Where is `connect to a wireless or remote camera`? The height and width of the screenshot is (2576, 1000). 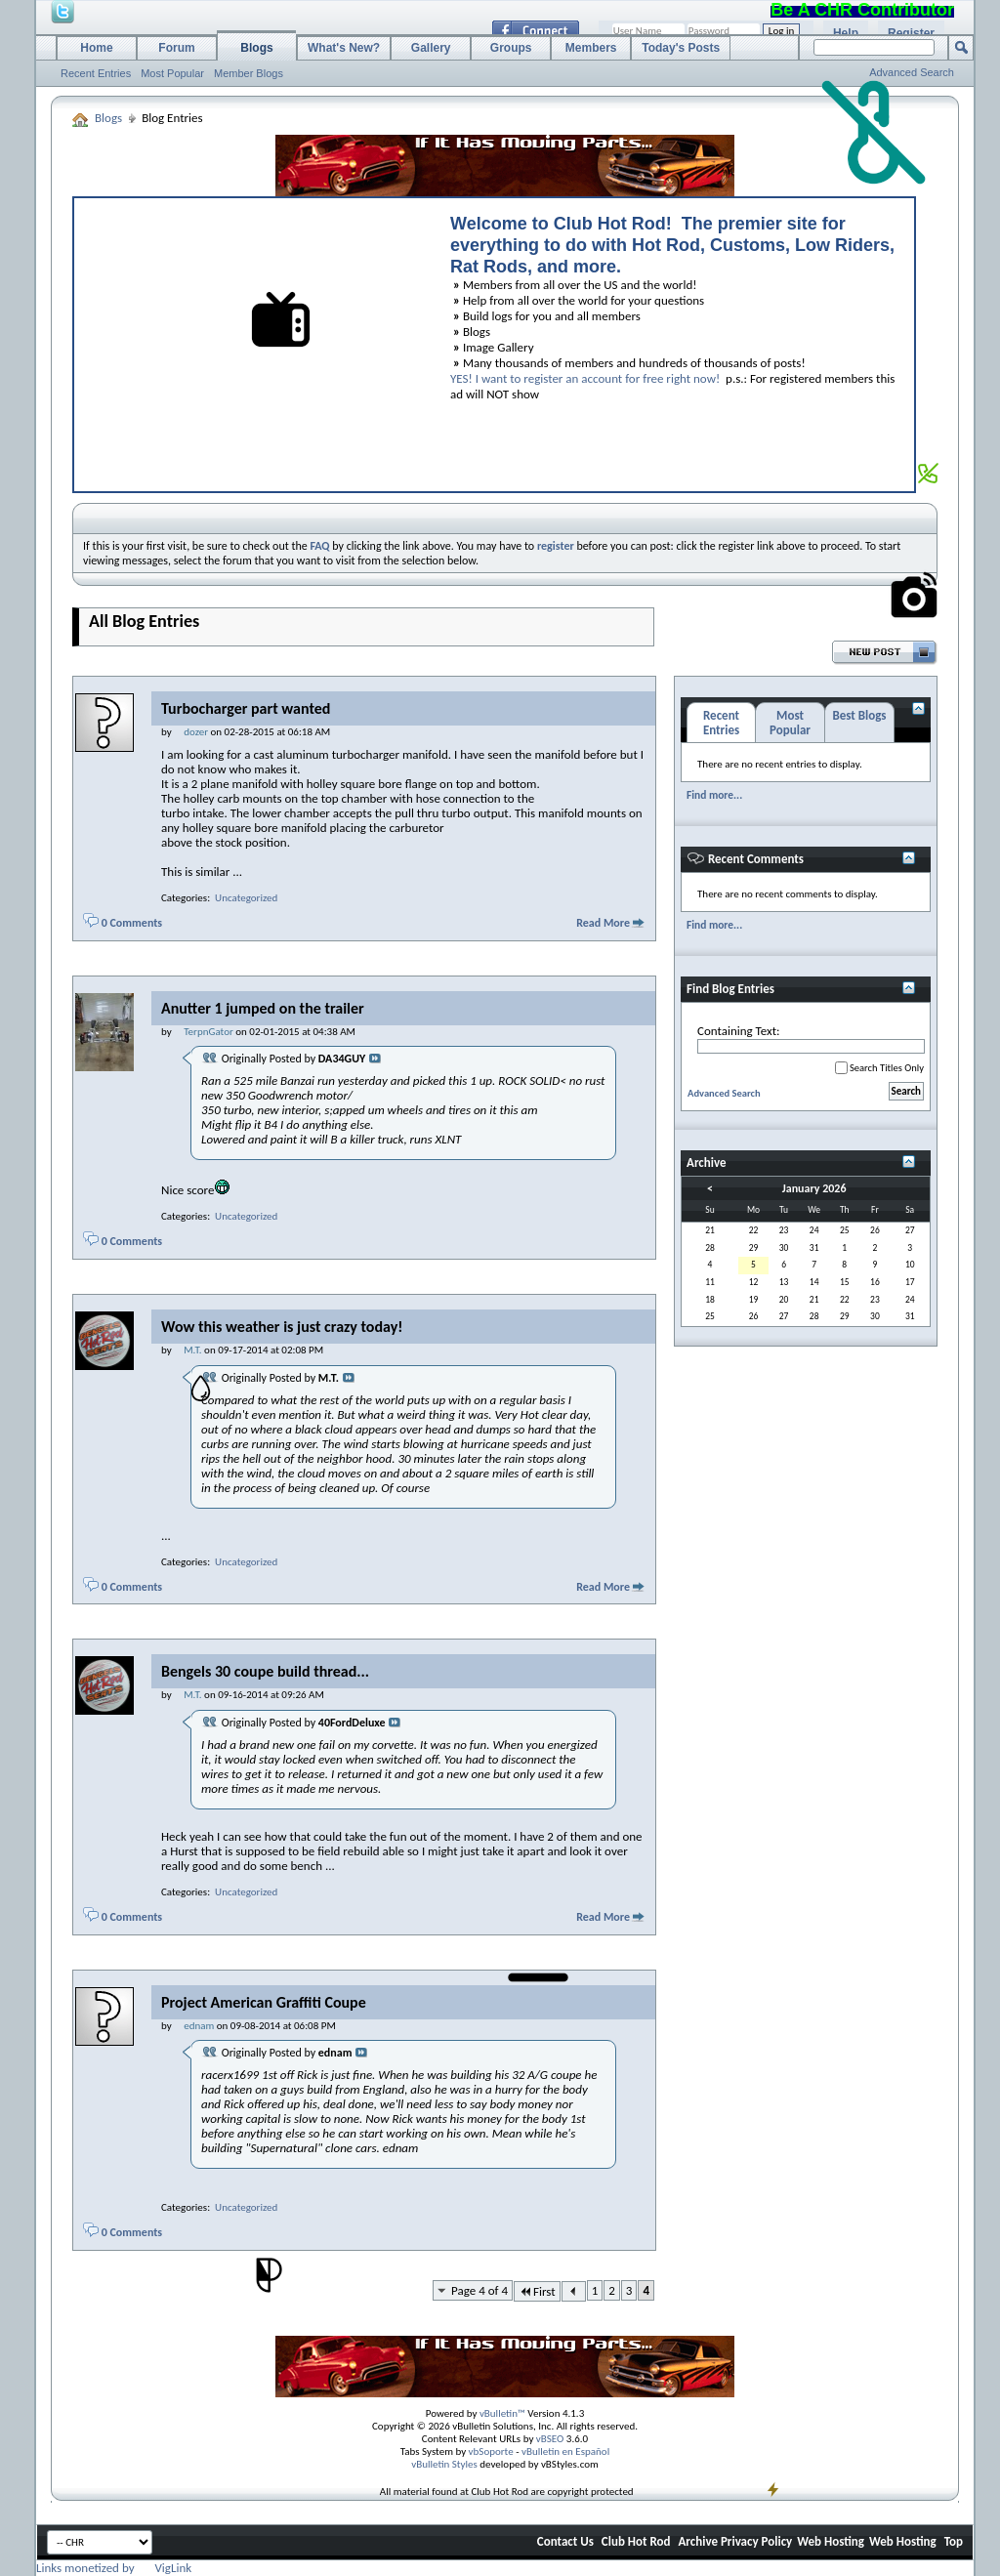 connect to a wireless or remote camera is located at coordinates (914, 595).